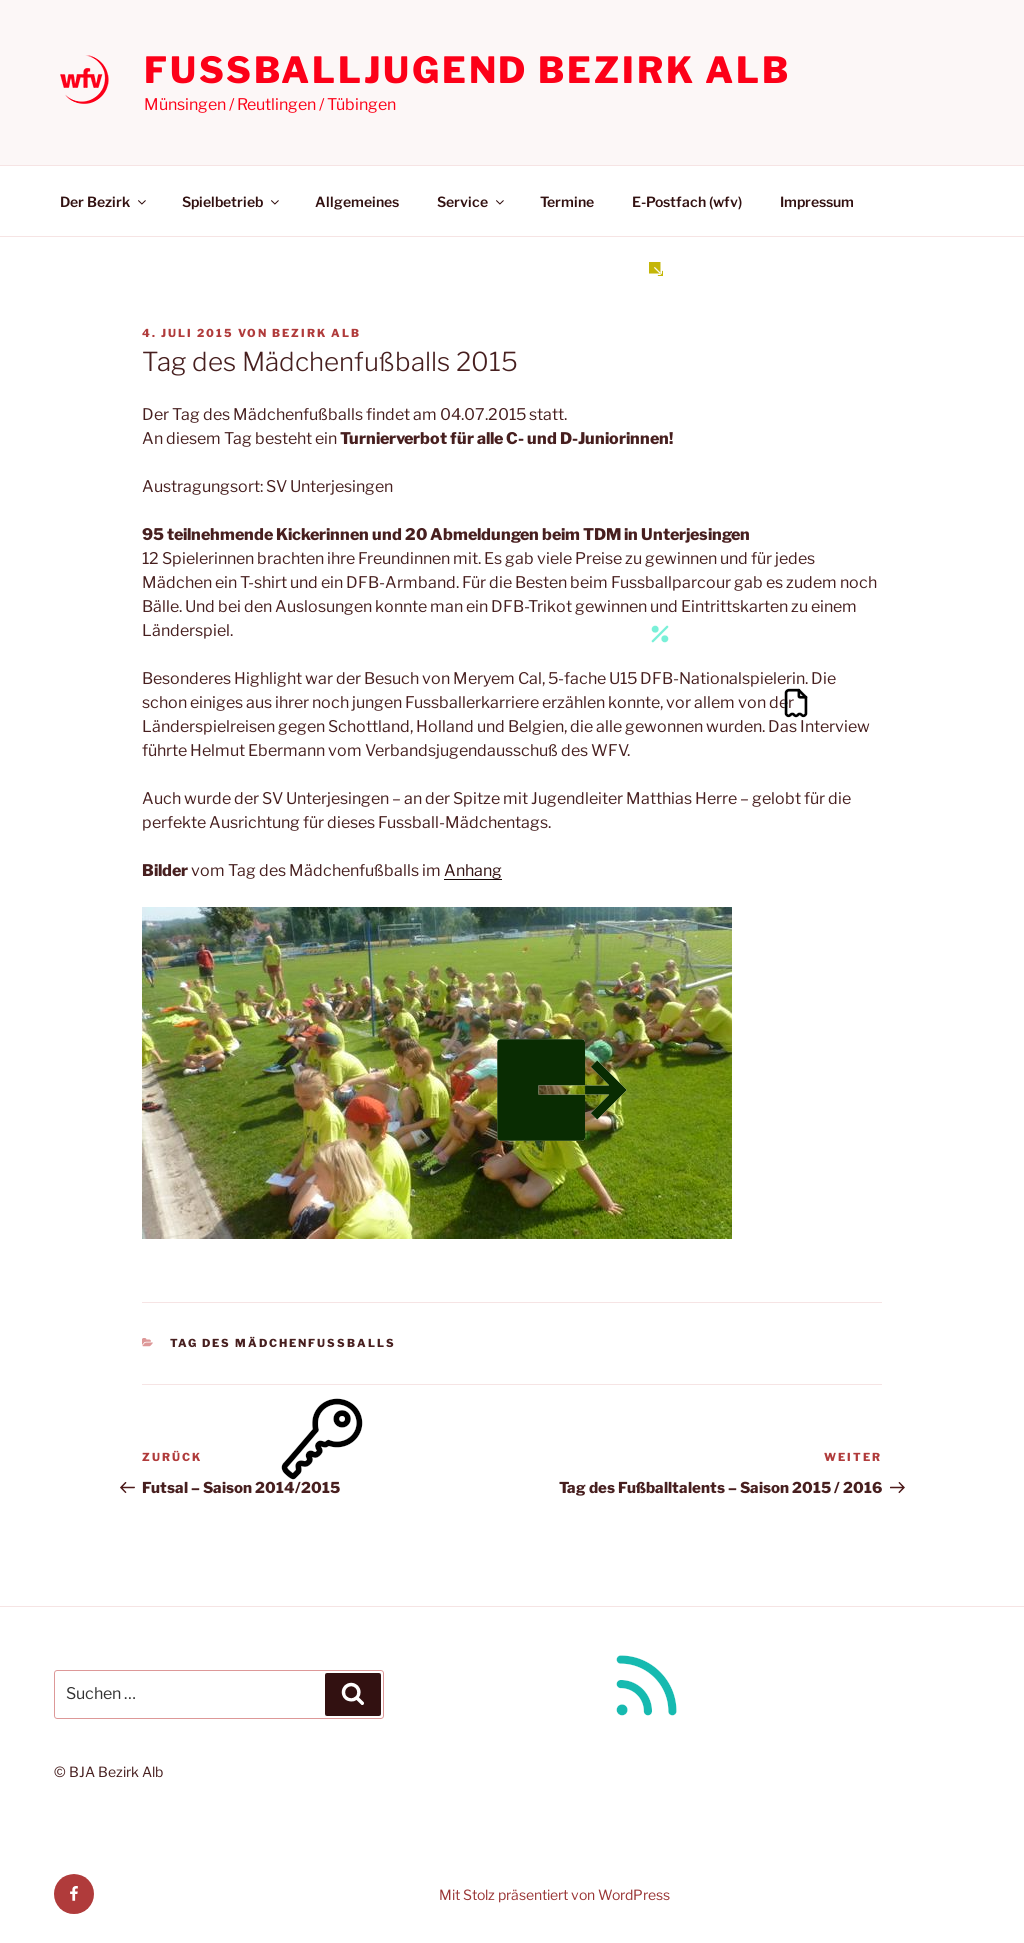  What do you see at coordinates (660, 634) in the screenshot?
I see `view discount or sale pricing` at bounding box center [660, 634].